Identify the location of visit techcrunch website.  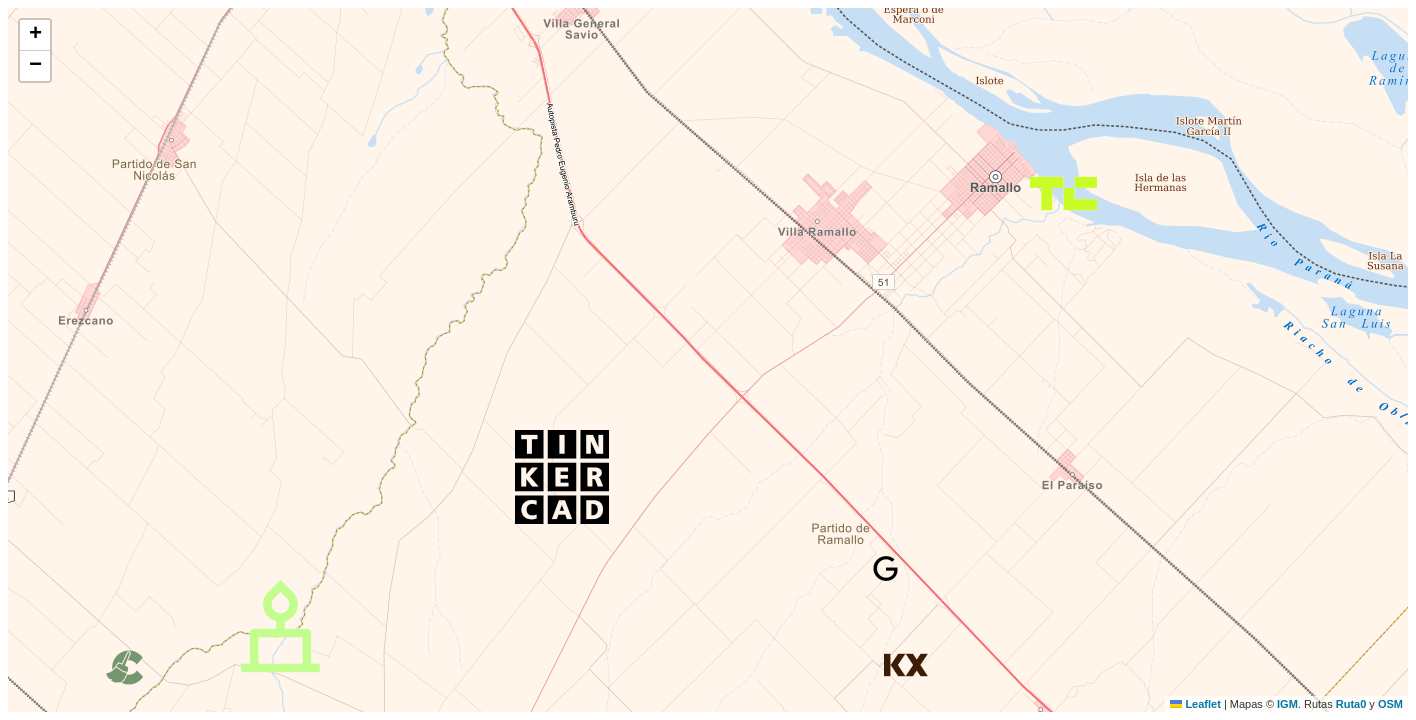
(1063, 193).